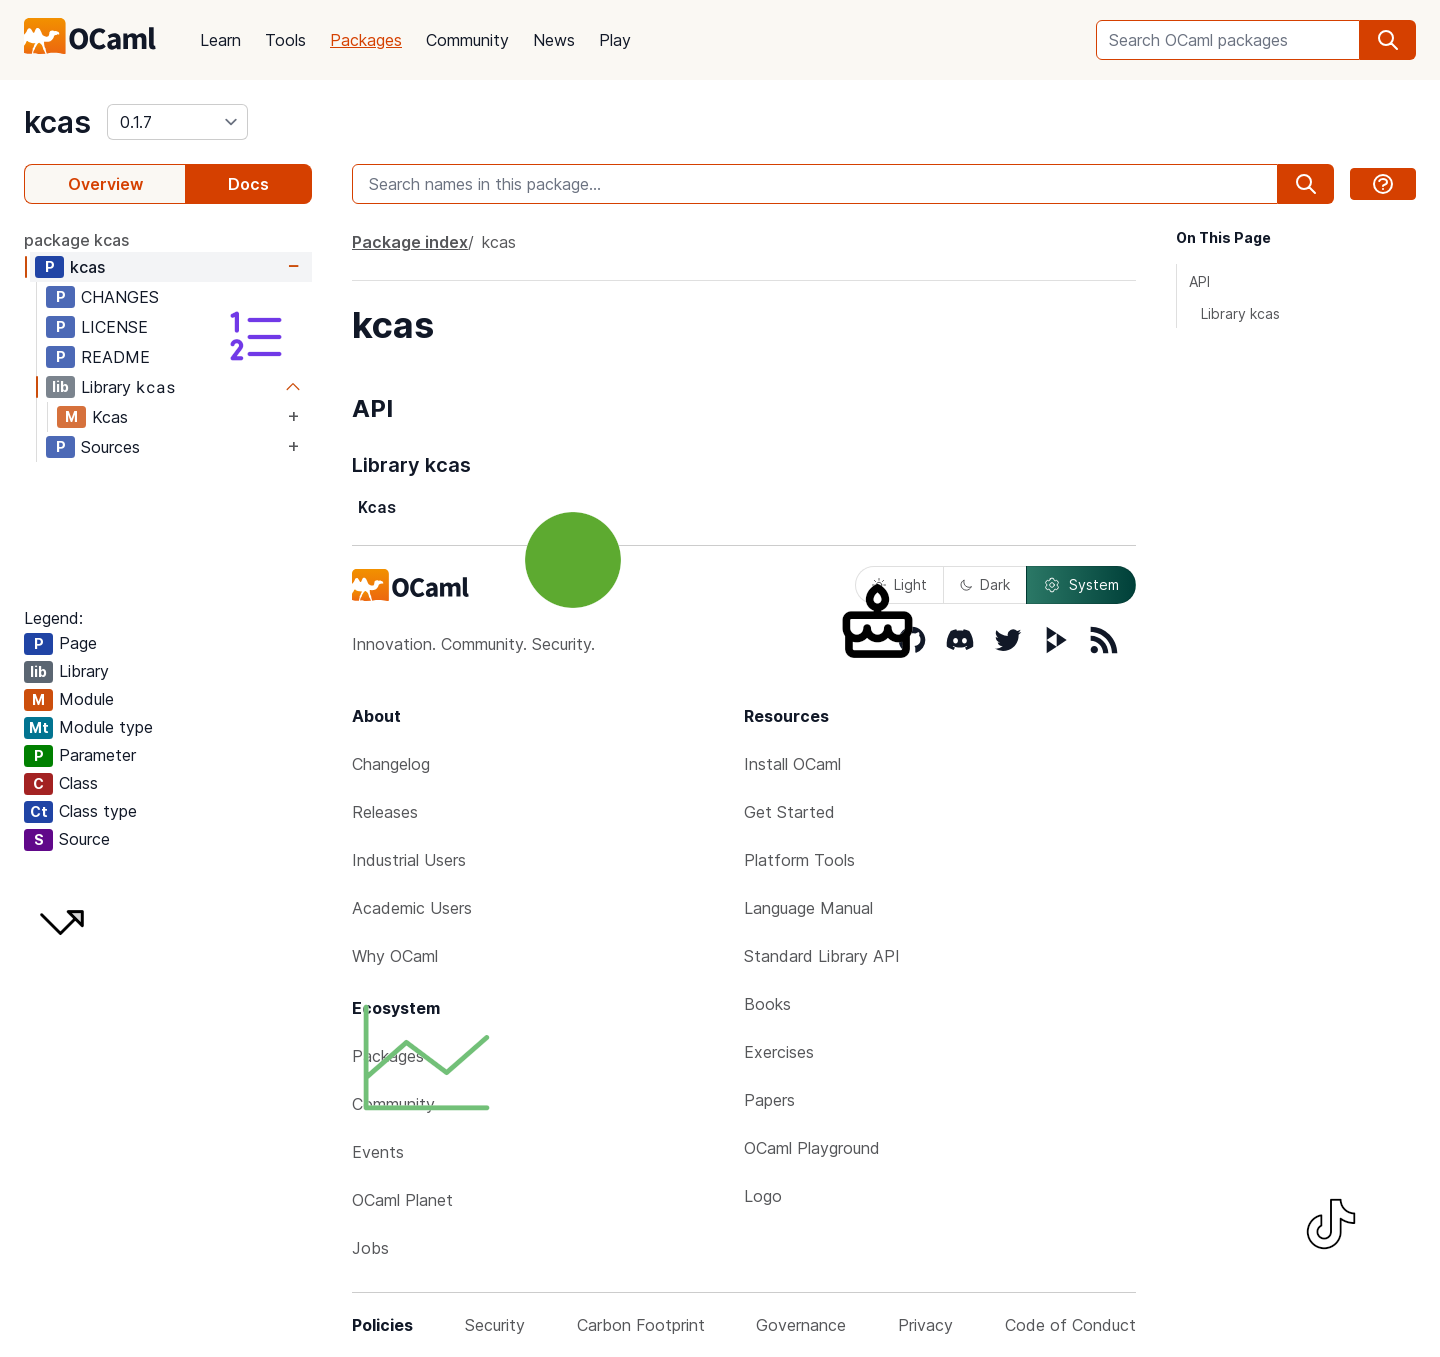  I want to click on open the TikTok app, so click(1331, 1225).